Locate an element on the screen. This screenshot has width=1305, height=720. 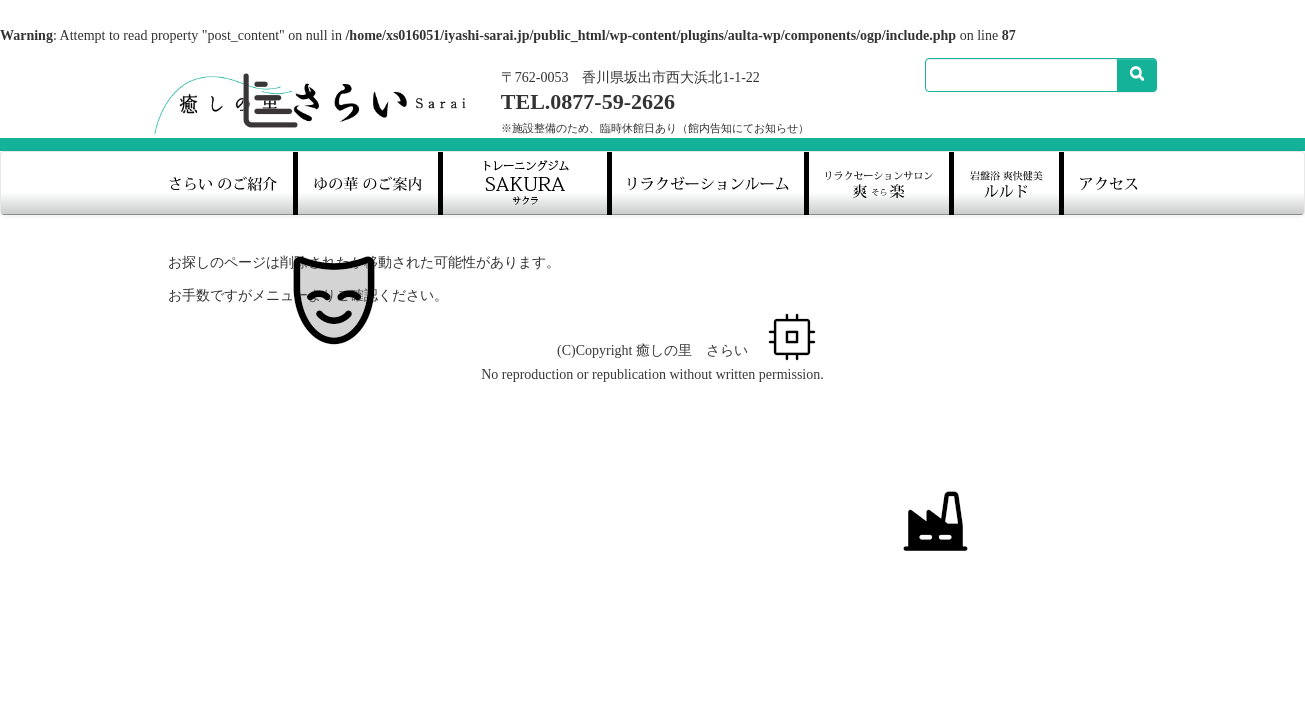
view manufacturing or production settings is located at coordinates (935, 523).